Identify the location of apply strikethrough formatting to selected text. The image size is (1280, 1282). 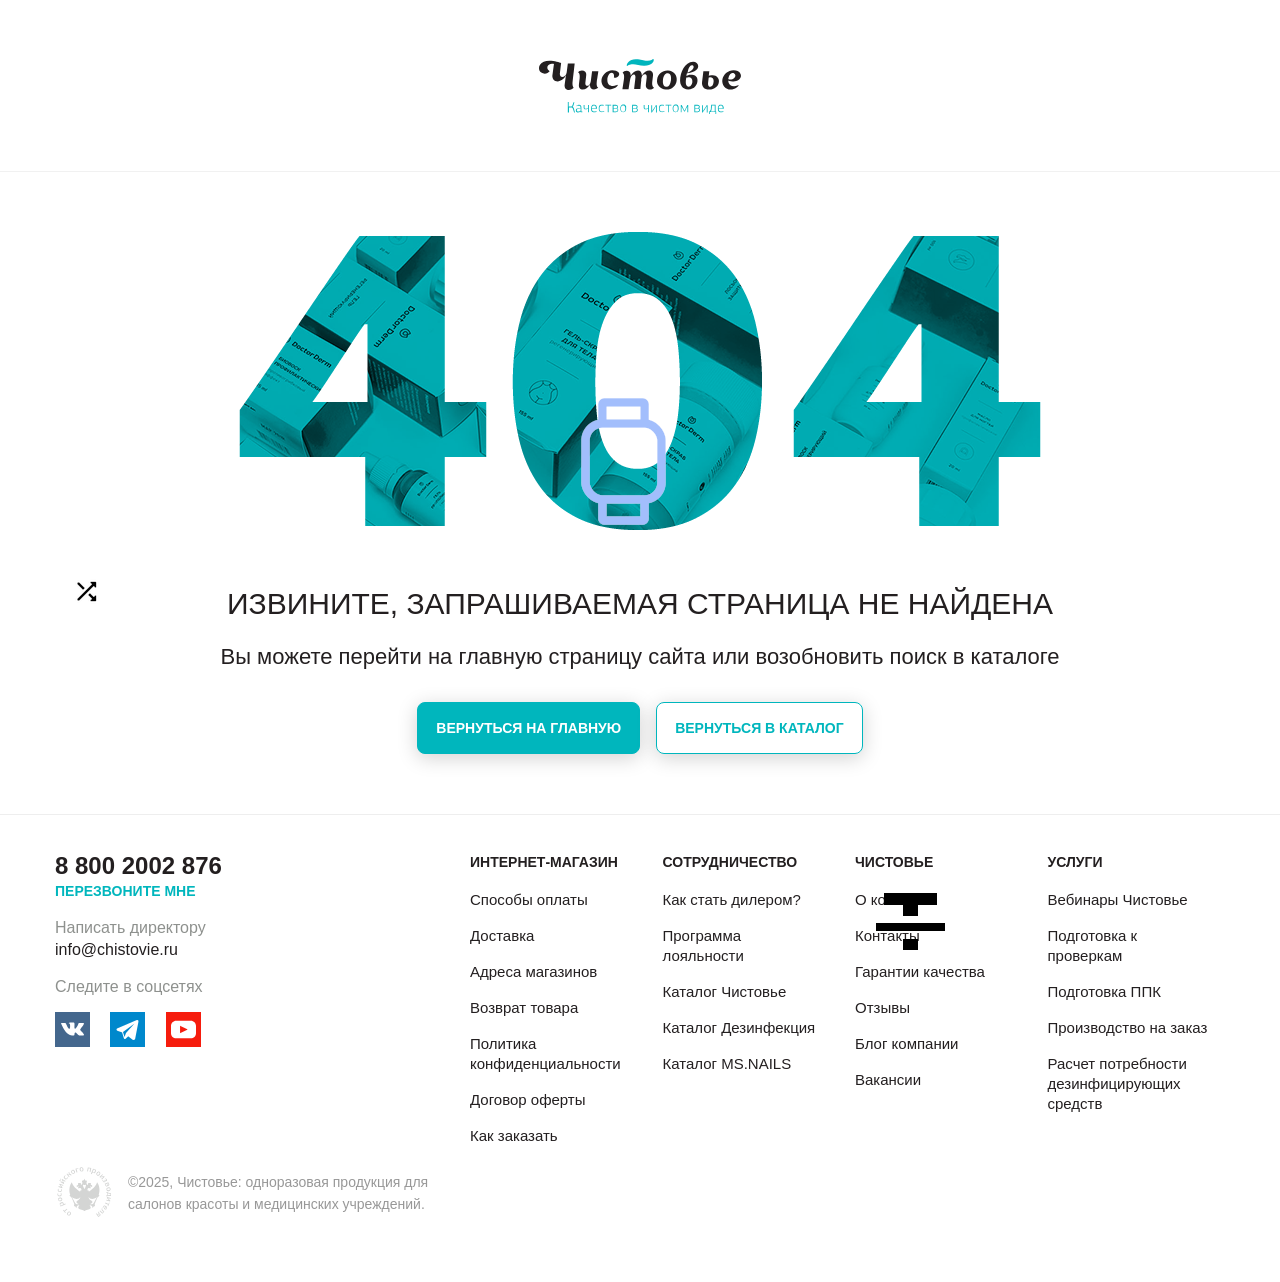
(910, 923).